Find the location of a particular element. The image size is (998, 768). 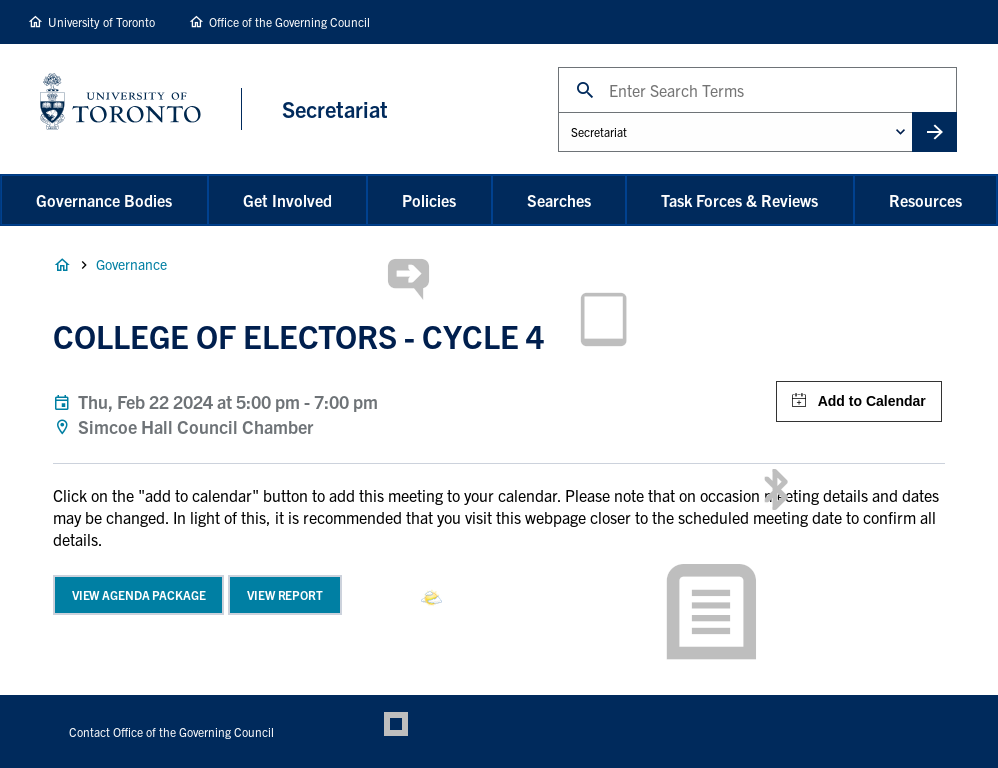

indicates partly cloudy weather conditions is located at coordinates (431, 598).